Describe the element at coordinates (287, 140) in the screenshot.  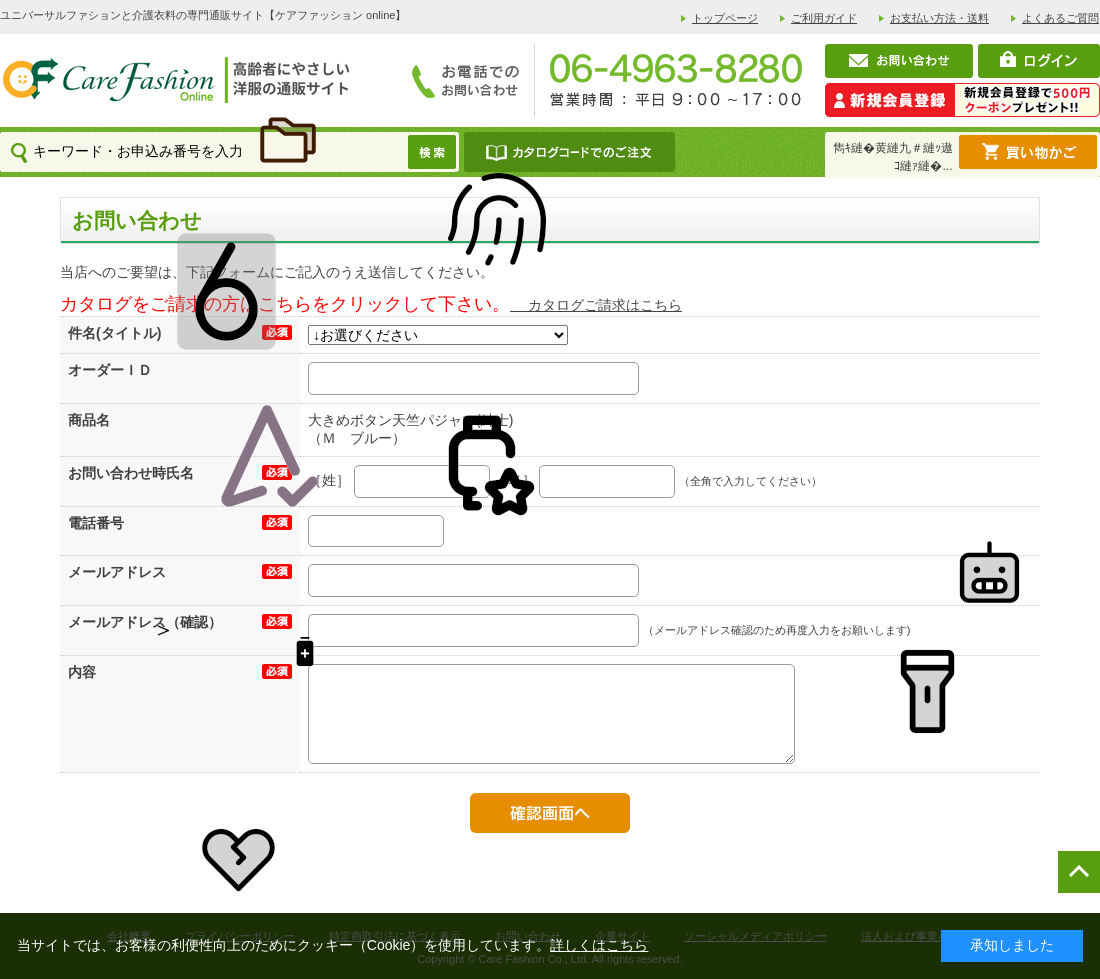
I see `browse multiple folders or directories` at that location.